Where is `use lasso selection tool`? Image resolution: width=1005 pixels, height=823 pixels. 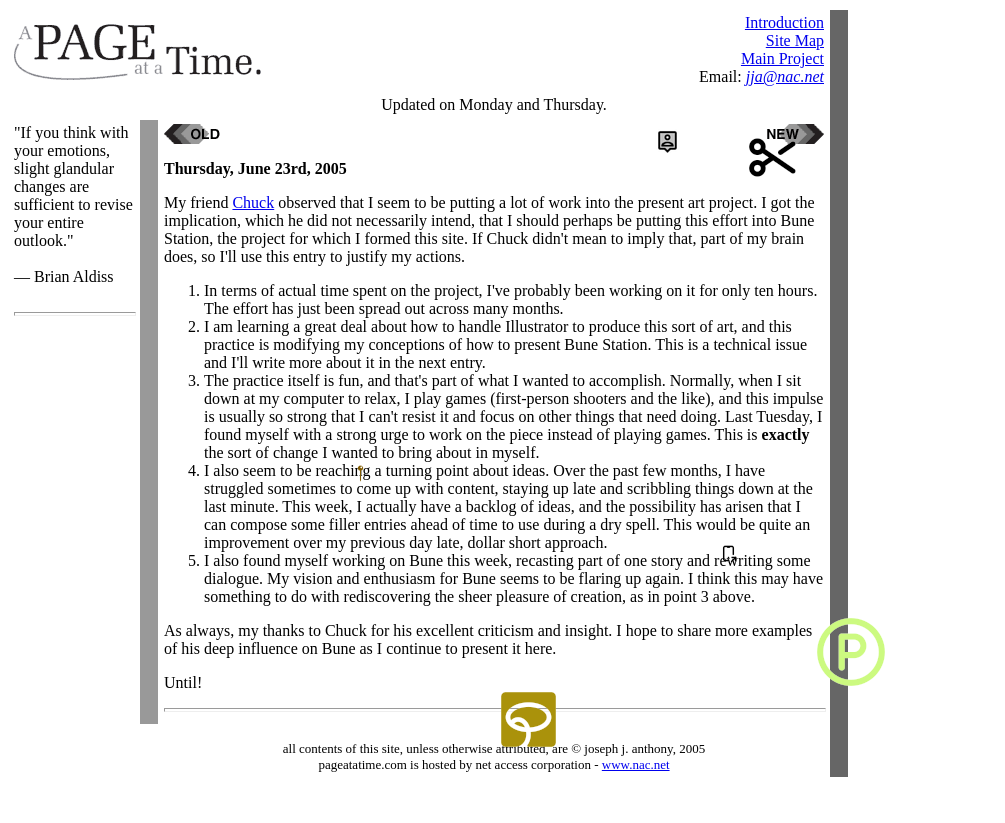 use lasso selection tool is located at coordinates (528, 719).